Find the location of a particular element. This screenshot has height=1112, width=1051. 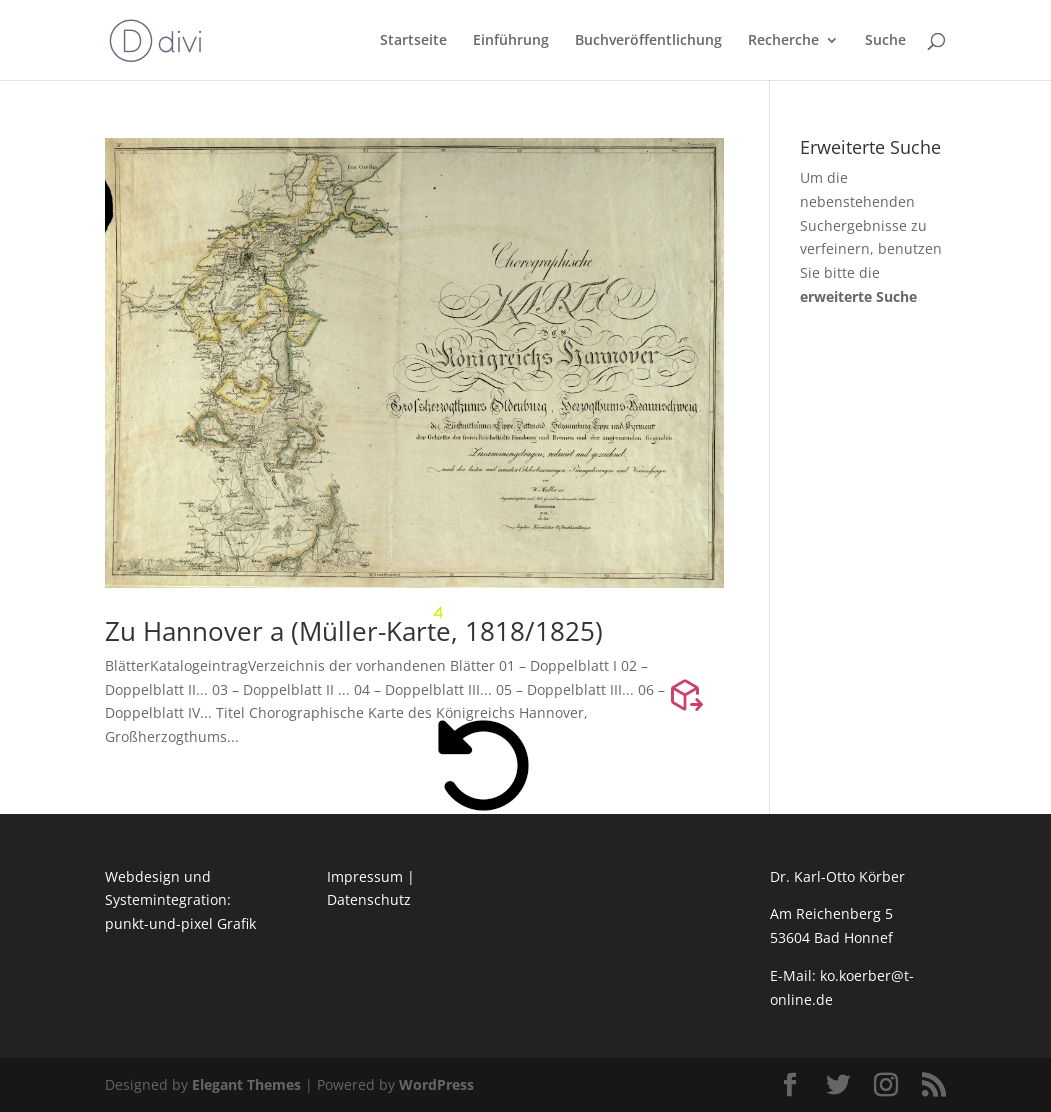

undo last action is located at coordinates (483, 765).